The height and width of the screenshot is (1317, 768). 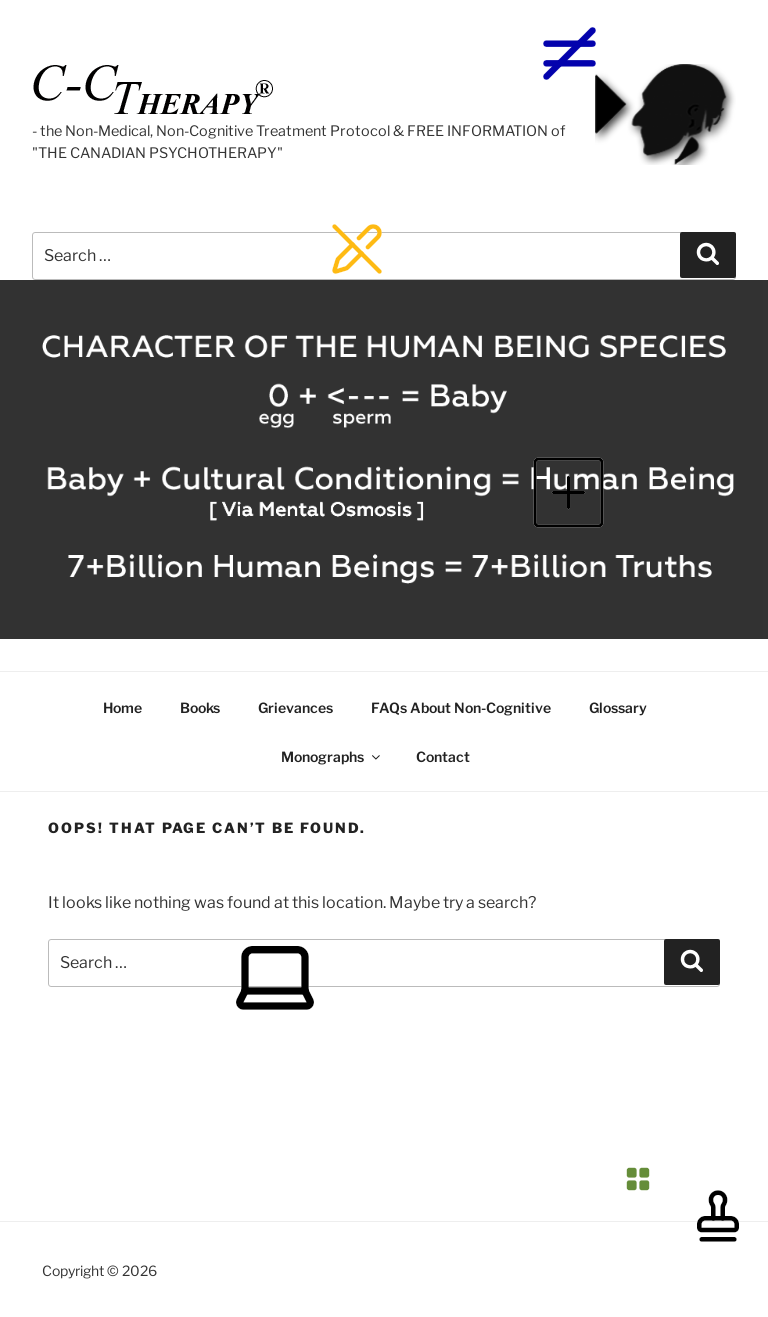 What do you see at coordinates (568, 492) in the screenshot?
I see `add a new item or entry` at bounding box center [568, 492].